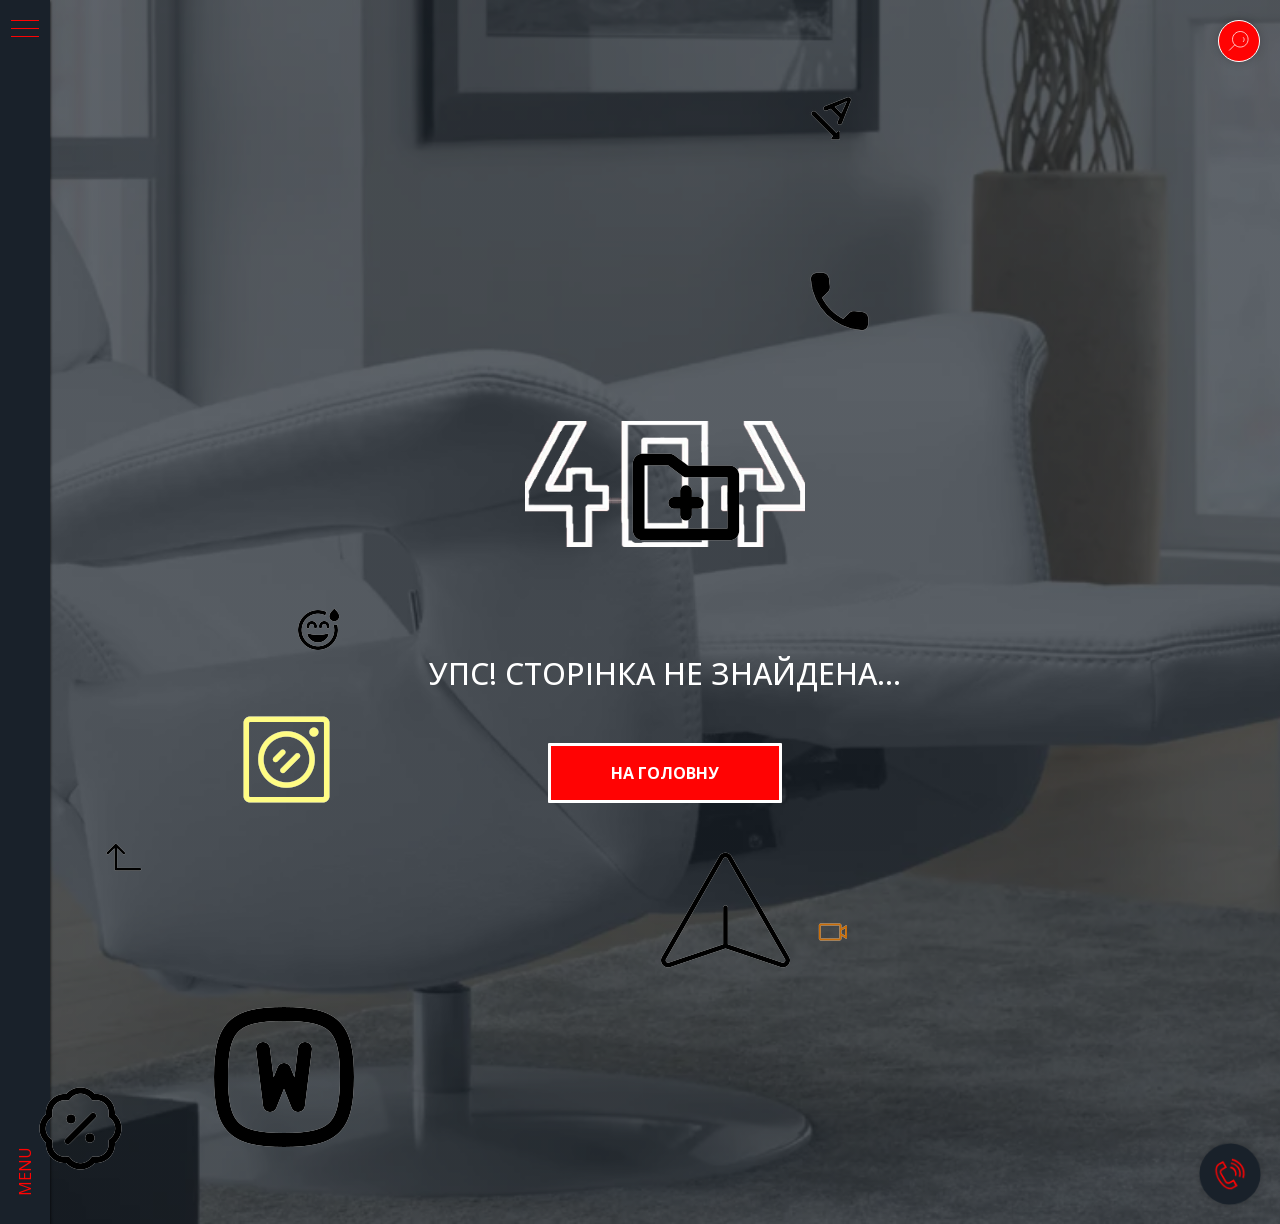 Image resolution: width=1280 pixels, height=1224 pixels. Describe the element at coordinates (122, 858) in the screenshot. I see `go back and up to previous level` at that location.